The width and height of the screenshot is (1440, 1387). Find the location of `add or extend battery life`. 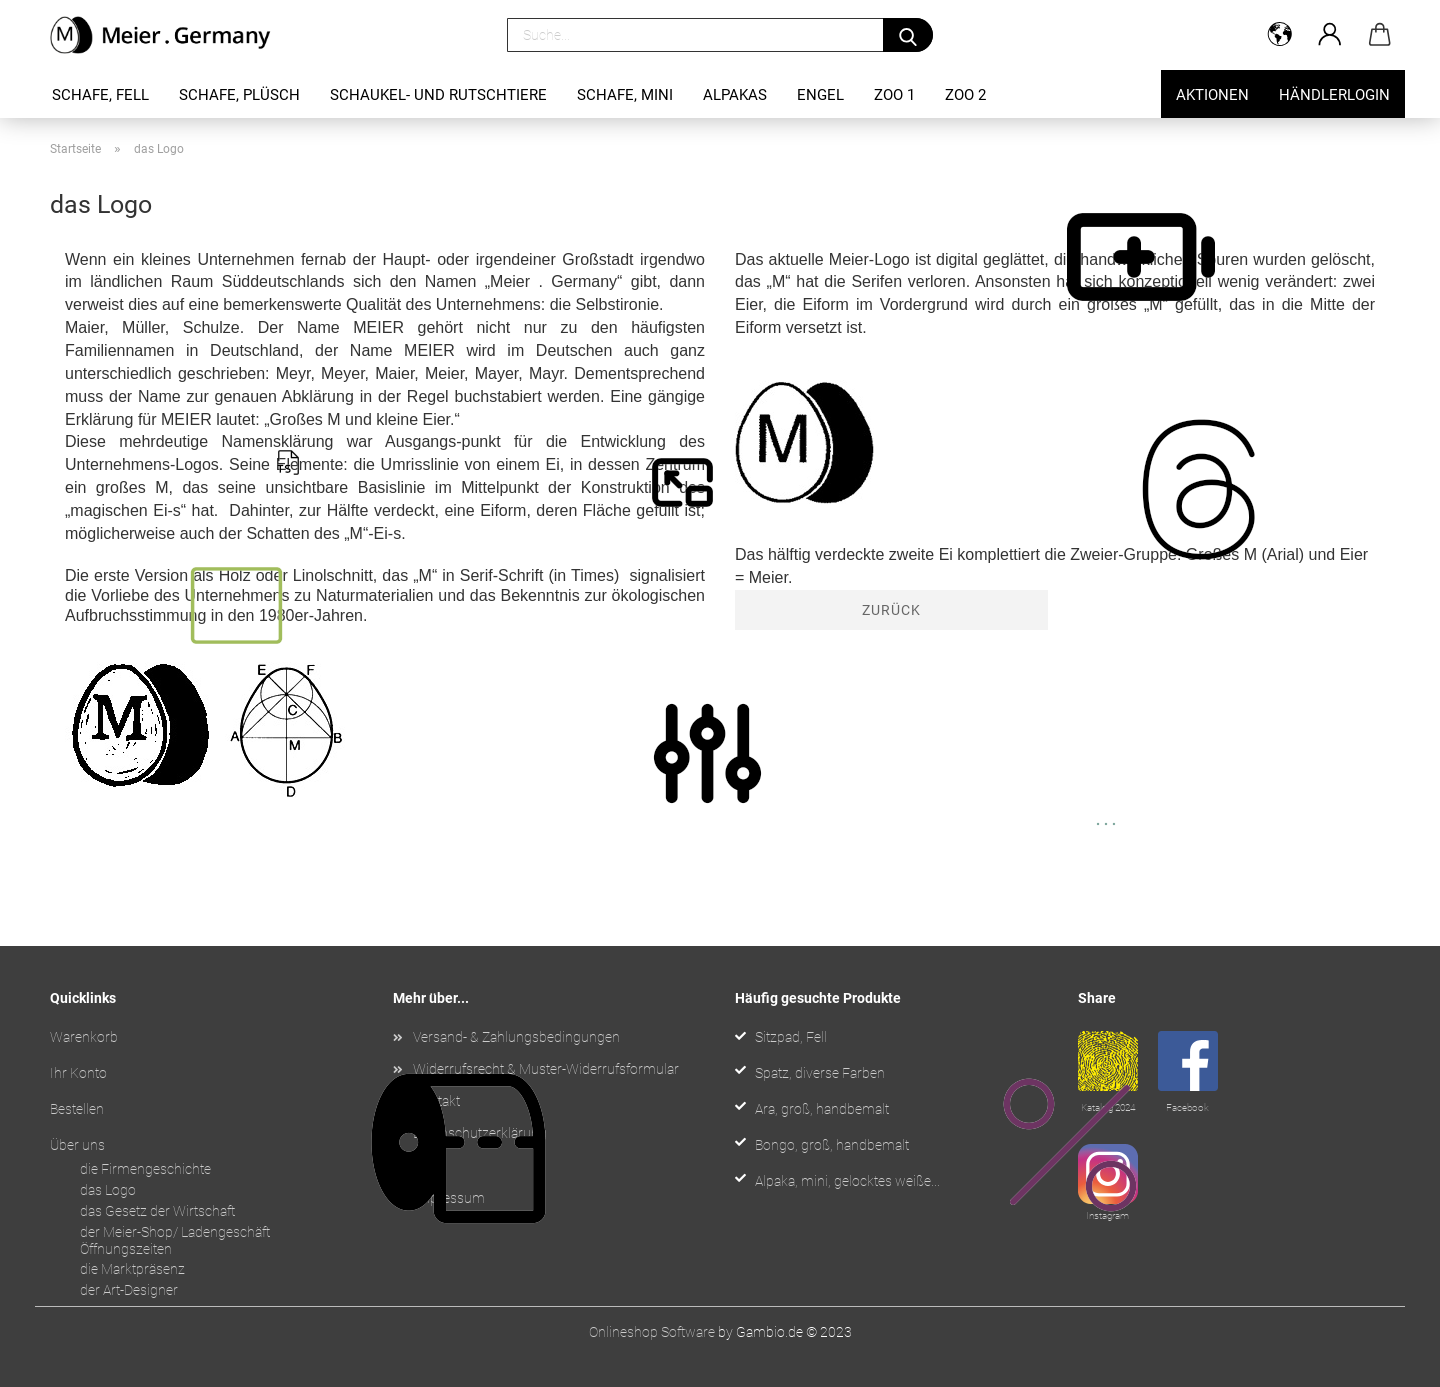

add or extend battery life is located at coordinates (1141, 257).